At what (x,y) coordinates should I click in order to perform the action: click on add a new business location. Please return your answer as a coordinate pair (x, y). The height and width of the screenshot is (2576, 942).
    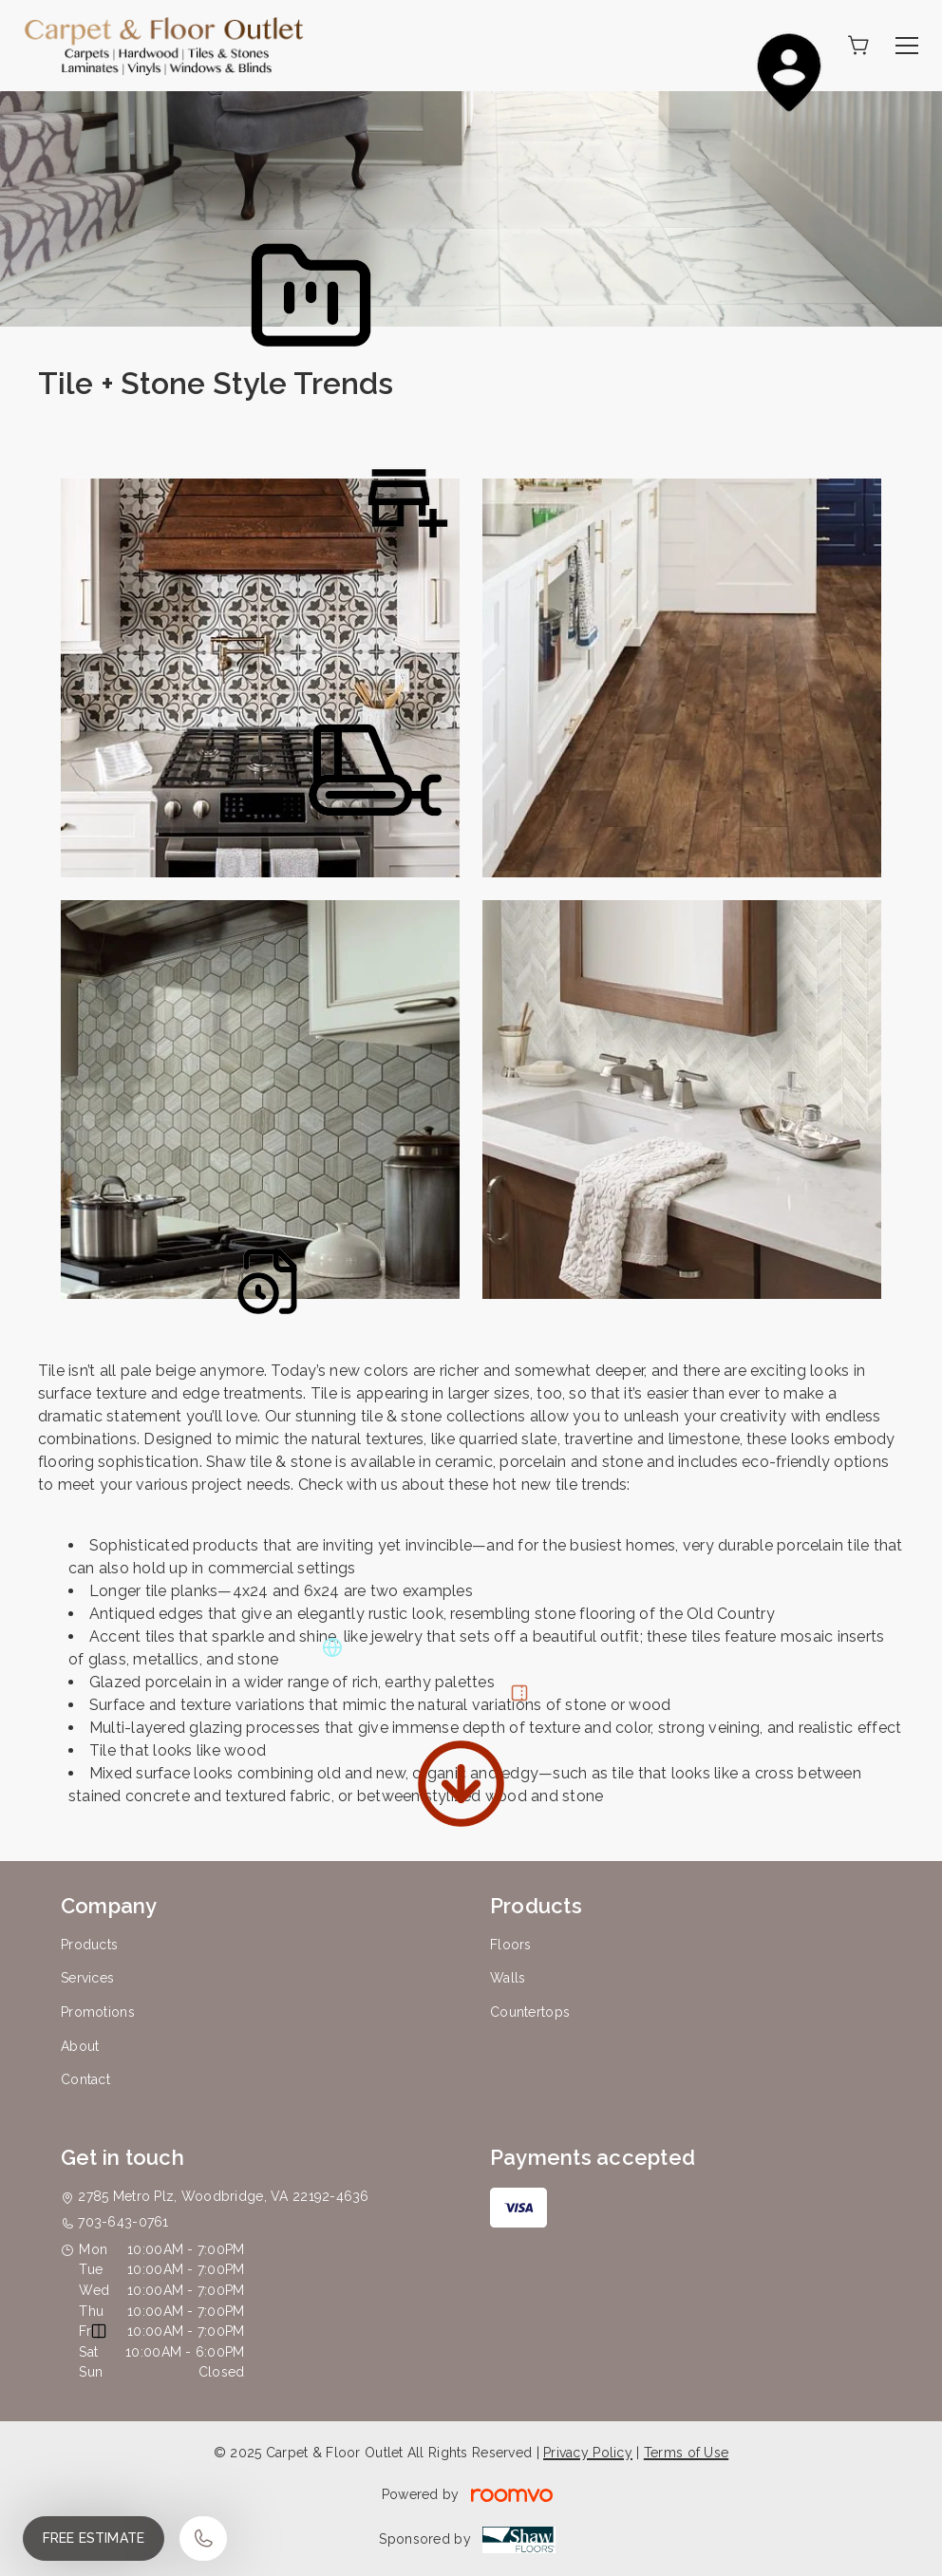
    Looking at the image, I should click on (407, 498).